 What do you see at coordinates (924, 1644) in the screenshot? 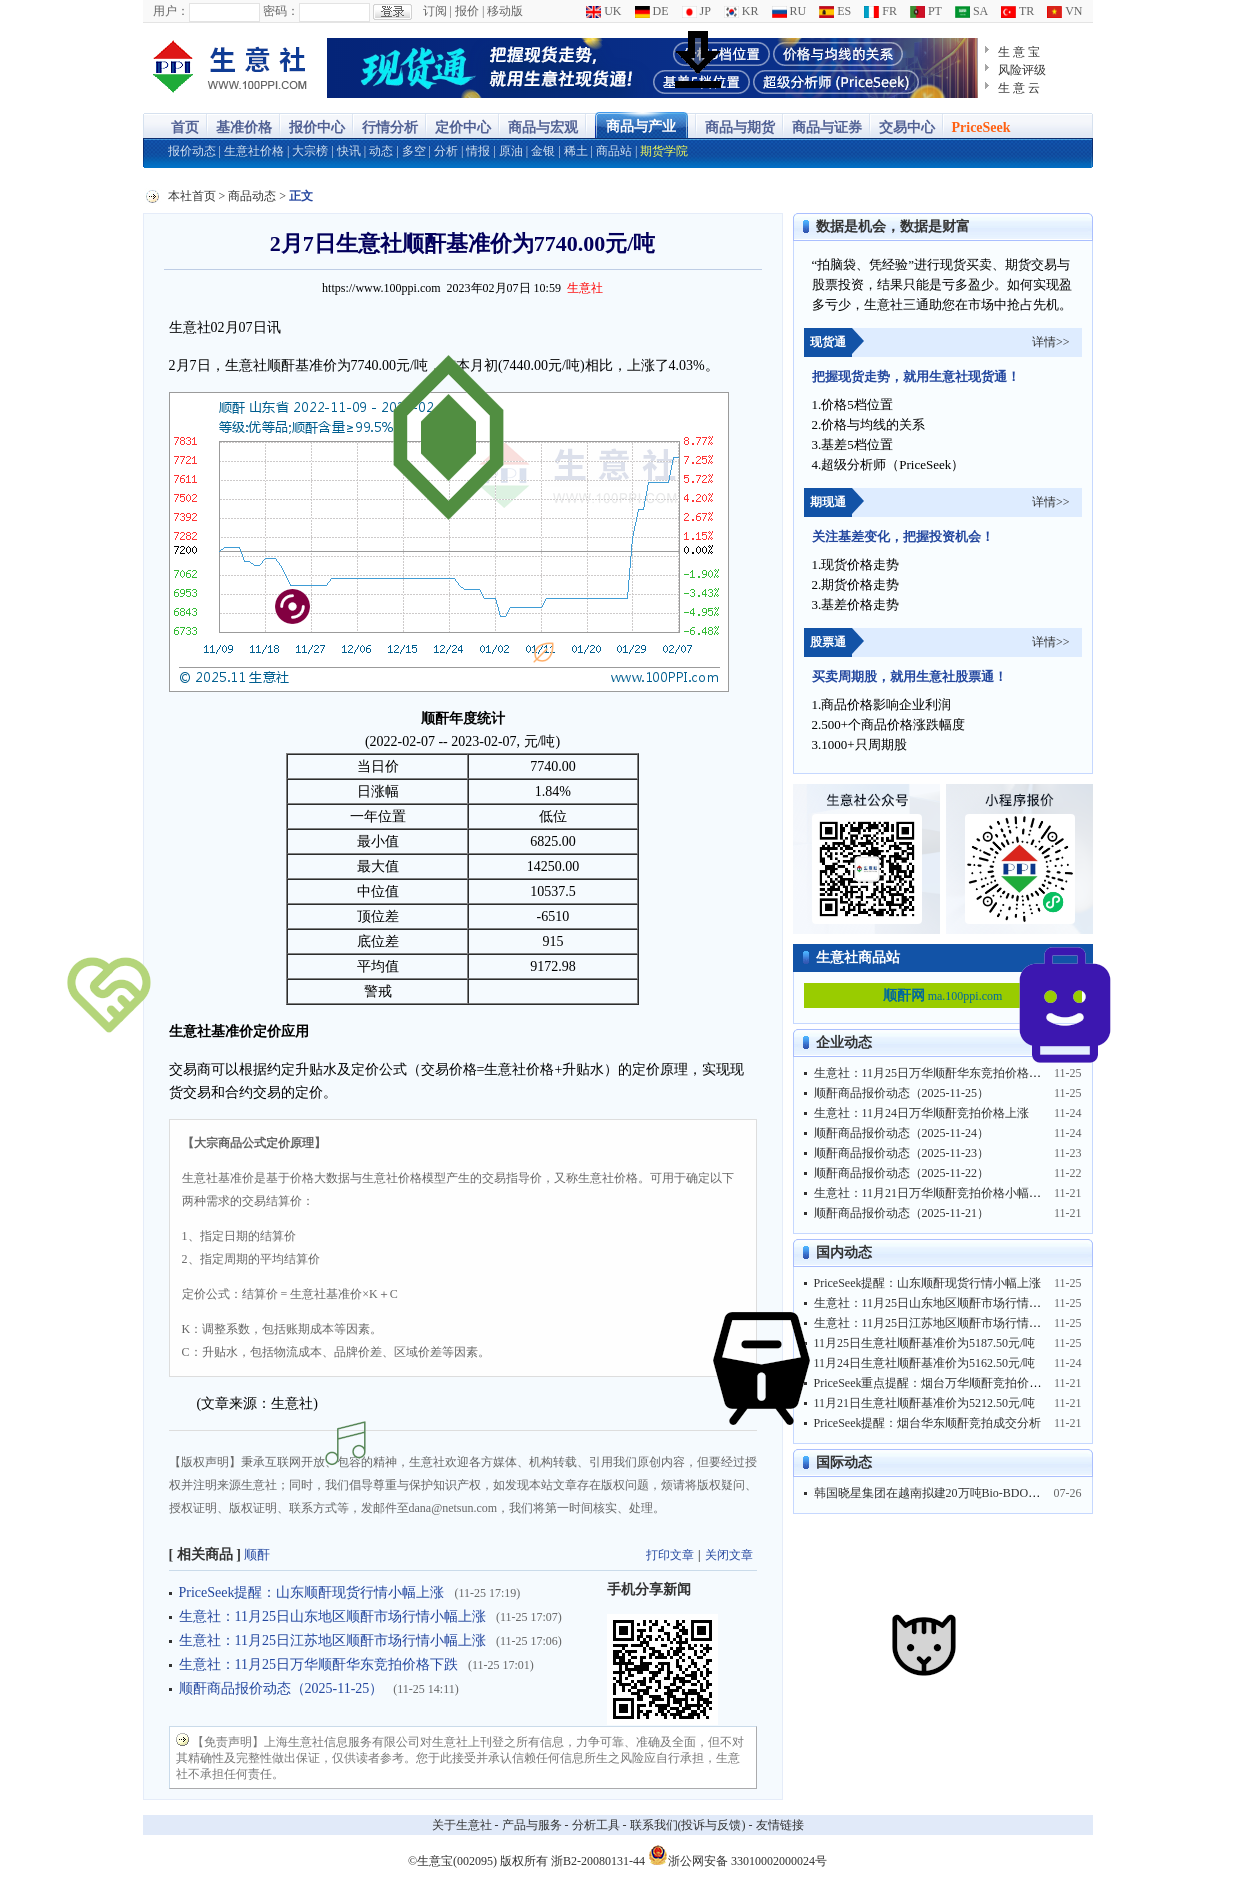
I see `view pet or animal-related content` at bounding box center [924, 1644].